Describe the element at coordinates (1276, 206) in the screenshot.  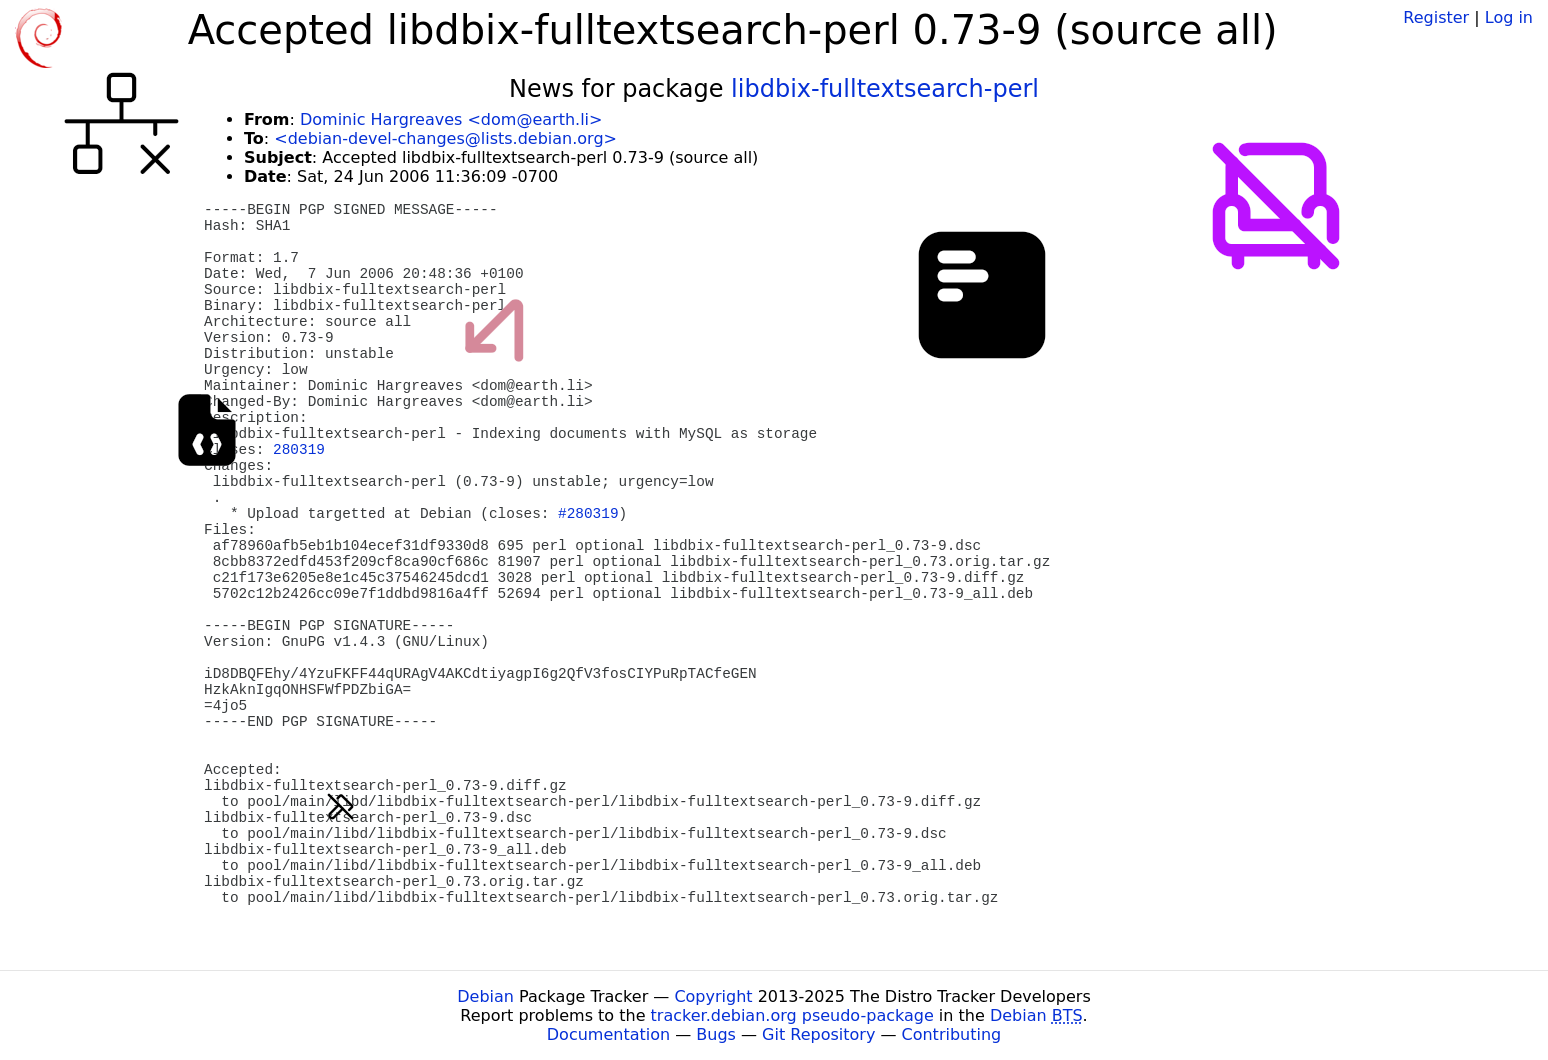
I see `seating unavailable` at that location.